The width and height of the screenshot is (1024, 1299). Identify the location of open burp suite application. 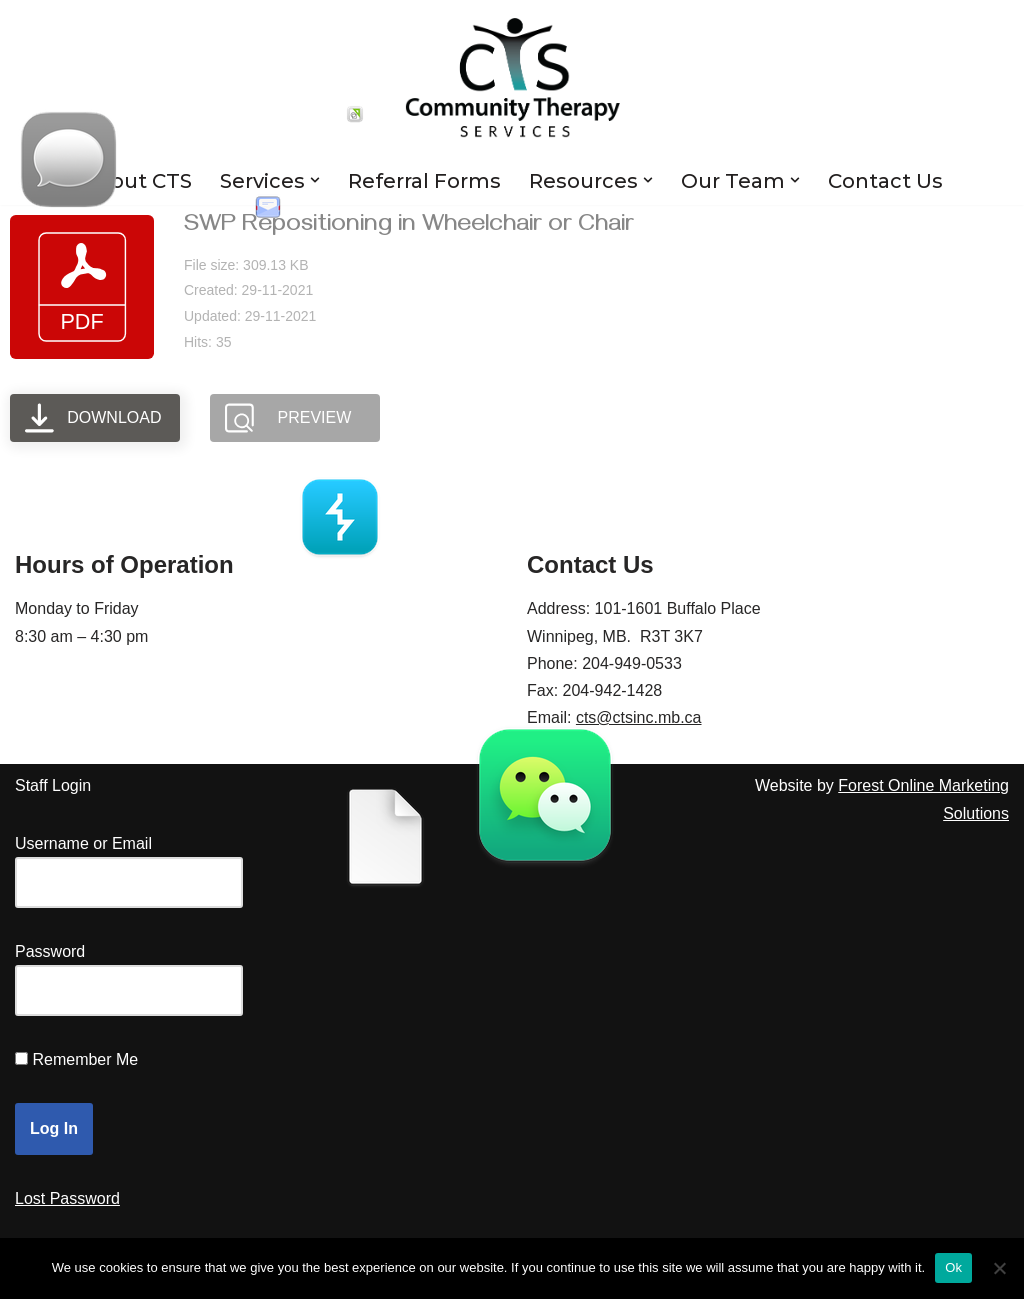
(340, 517).